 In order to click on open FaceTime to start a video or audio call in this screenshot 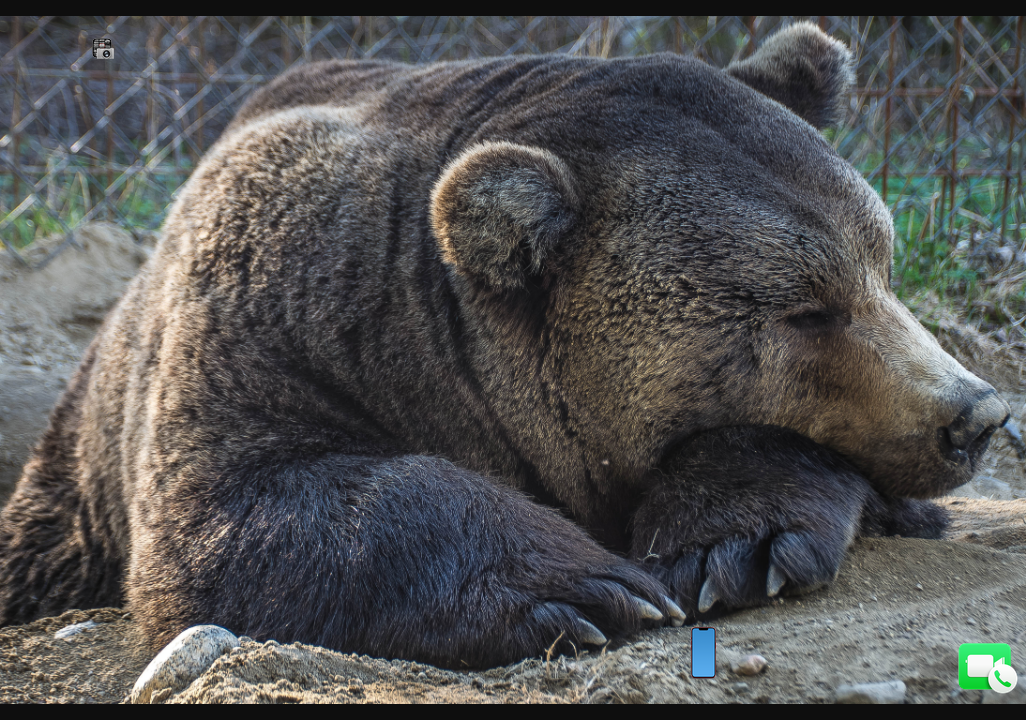, I will do `click(986, 667)`.